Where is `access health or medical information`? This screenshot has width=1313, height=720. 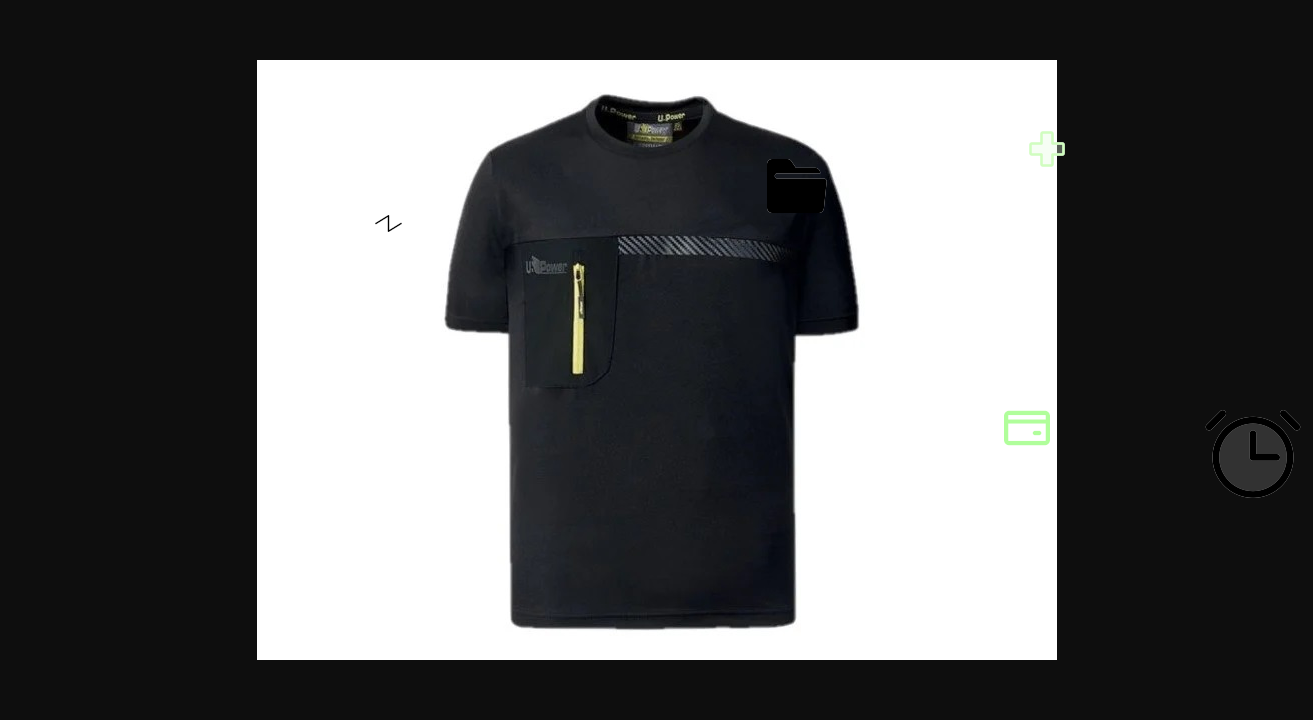 access health or medical information is located at coordinates (1047, 149).